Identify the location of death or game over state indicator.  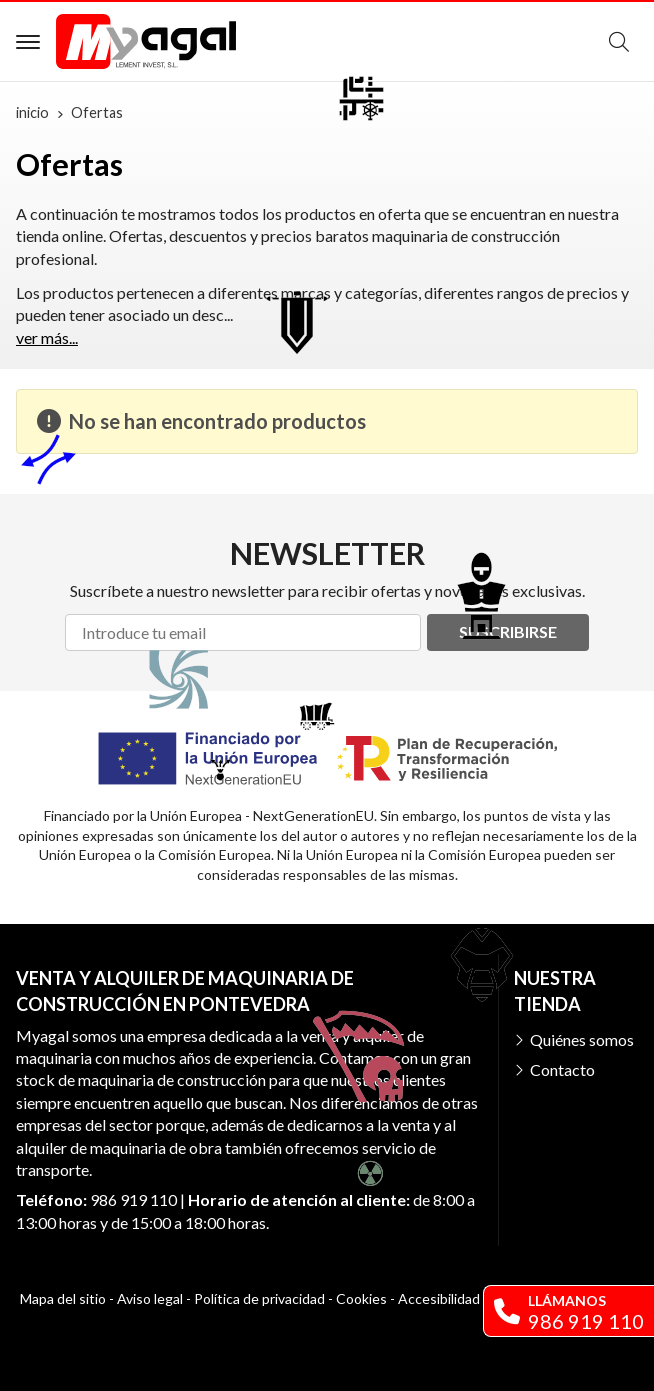
(359, 1056).